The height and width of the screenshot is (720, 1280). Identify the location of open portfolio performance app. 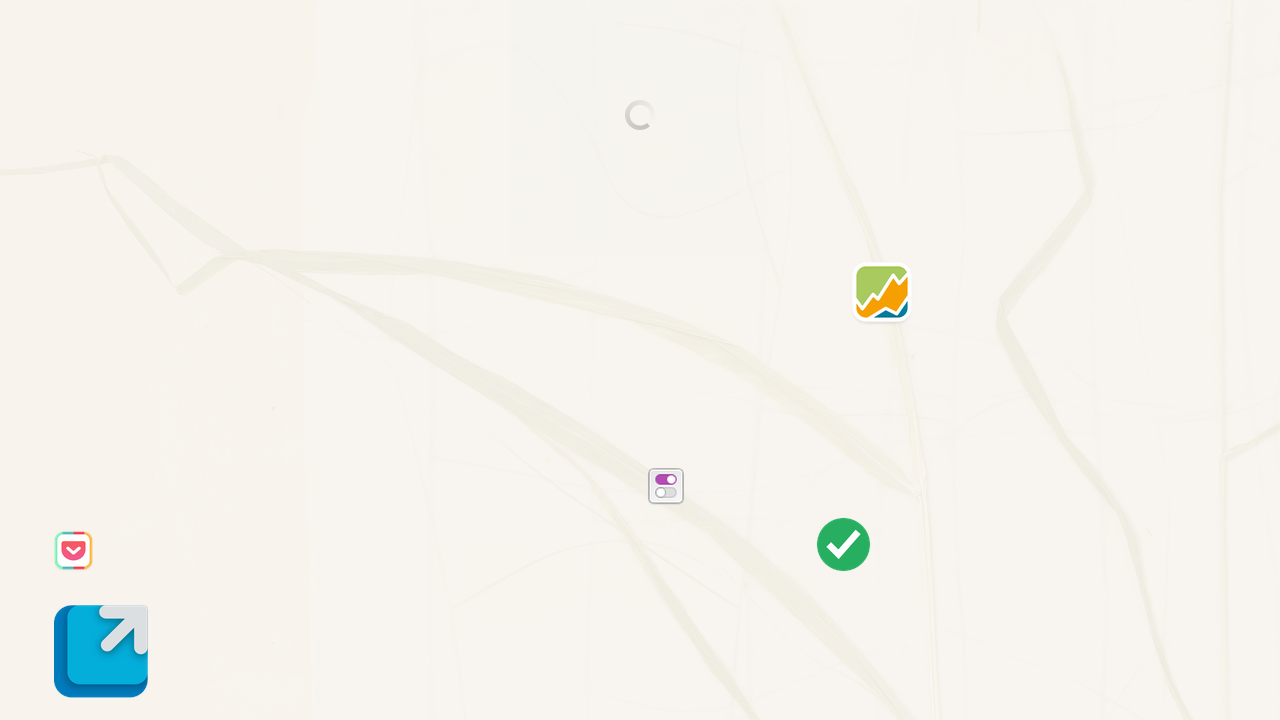
(882, 292).